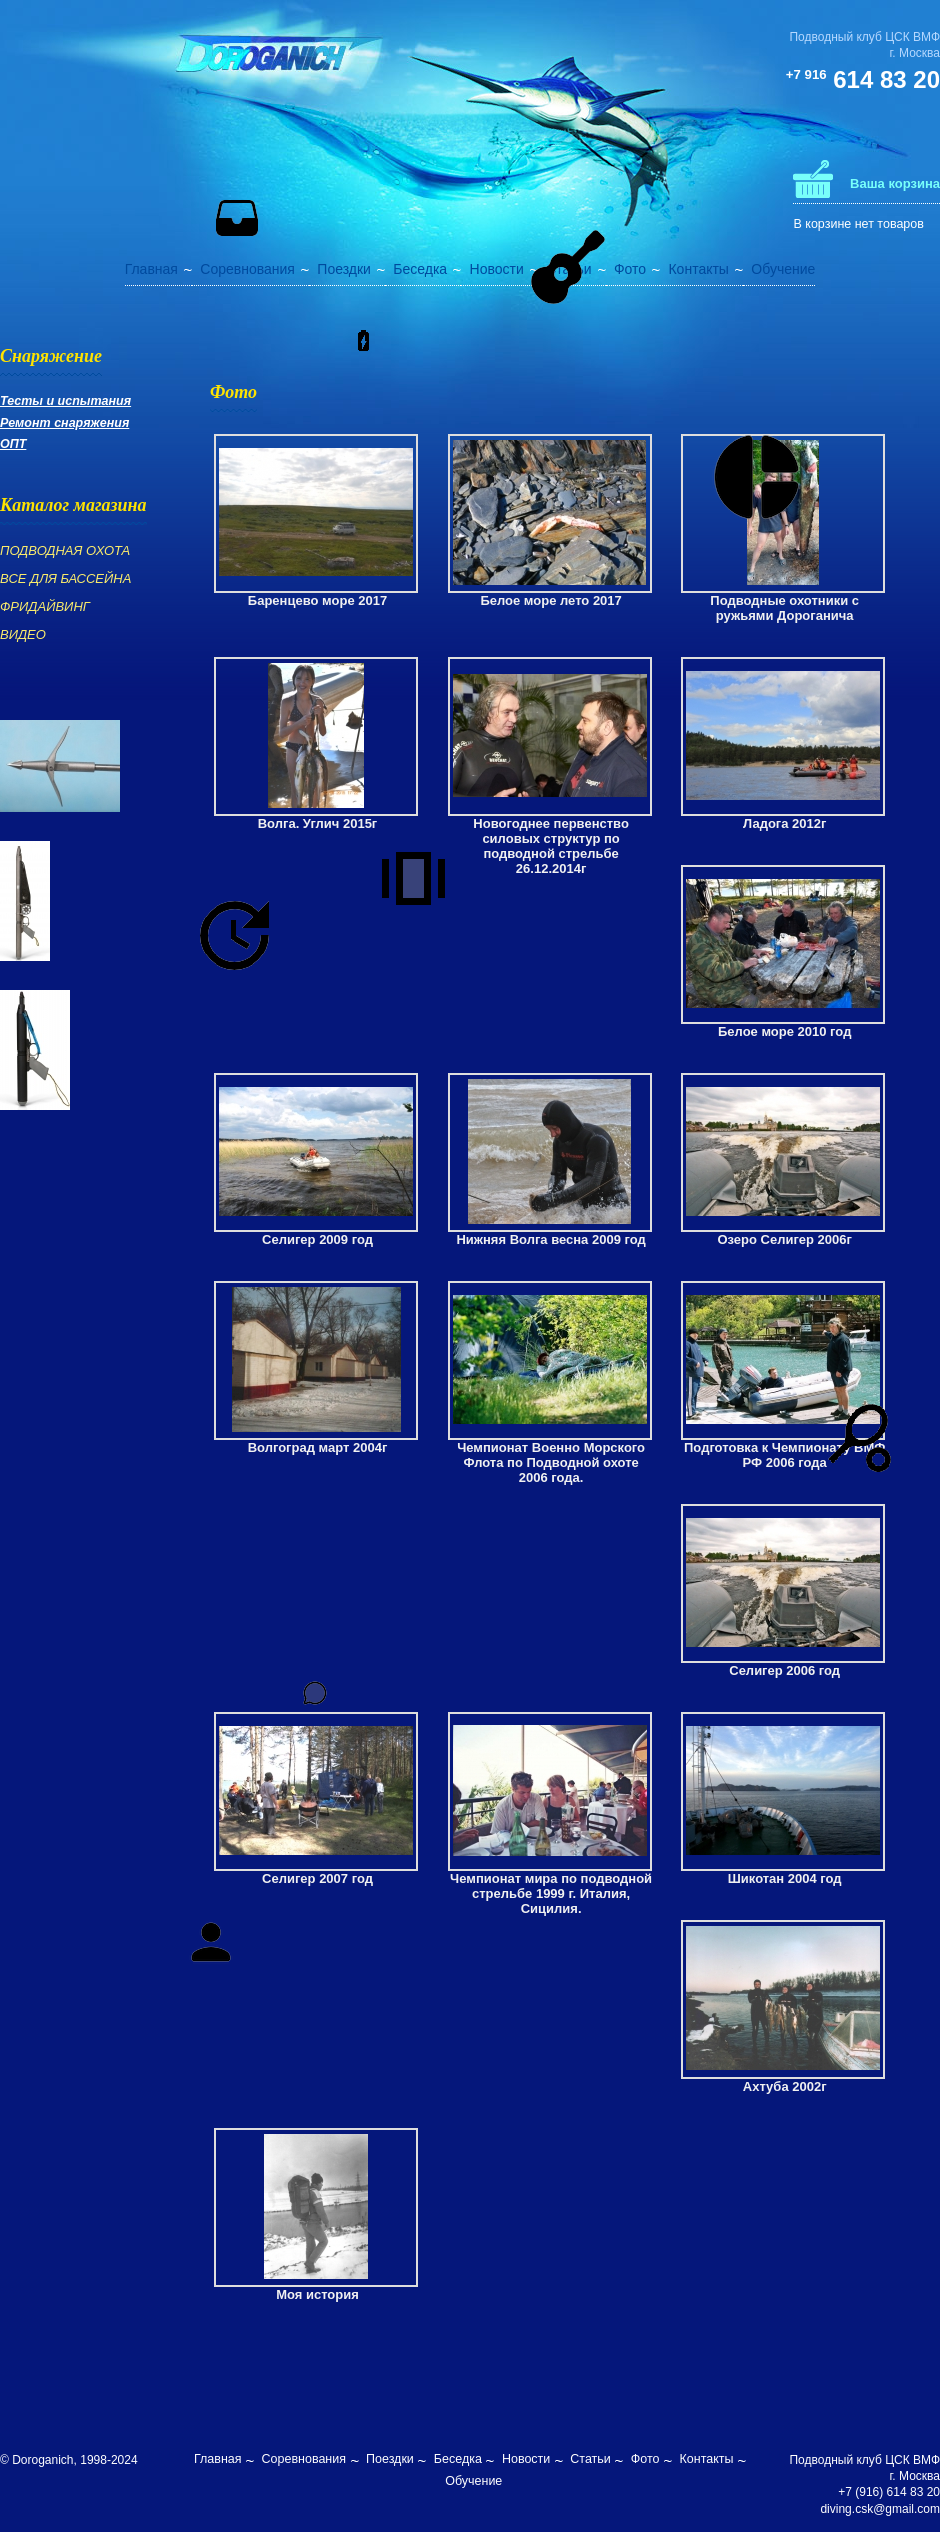 The image size is (940, 2532). Describe the element at coordinates (860, 1438) in the screenshot. I see `access tennis or racket sports content` at that location.